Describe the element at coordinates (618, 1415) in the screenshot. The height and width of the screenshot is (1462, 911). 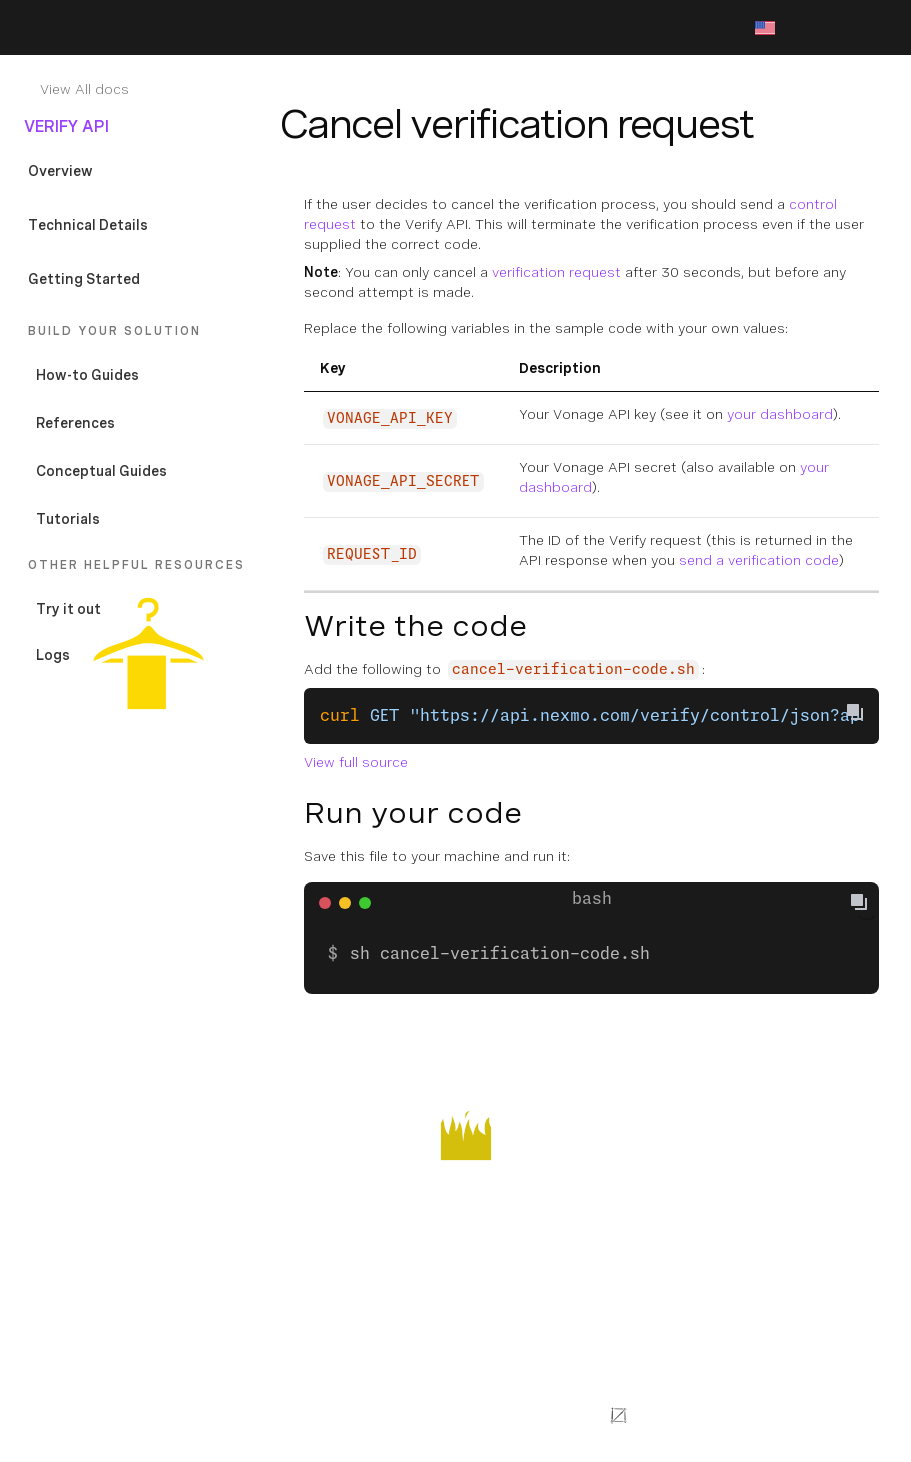
I see `frame or crop an image` at that location.